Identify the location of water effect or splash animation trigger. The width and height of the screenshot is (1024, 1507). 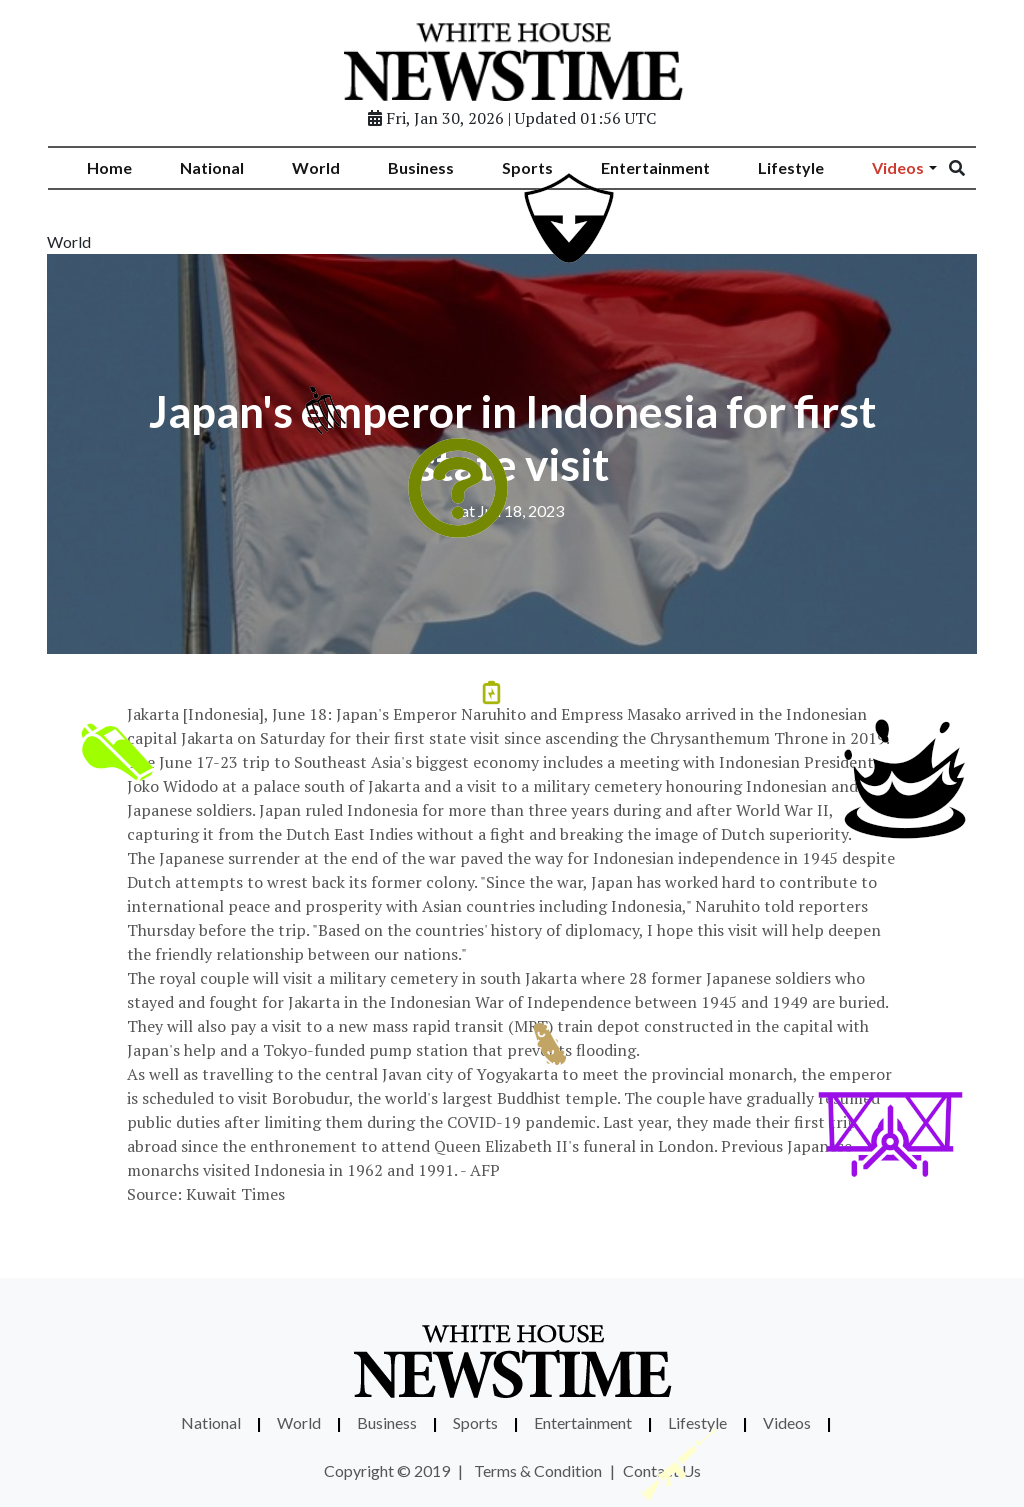
(905, 779).